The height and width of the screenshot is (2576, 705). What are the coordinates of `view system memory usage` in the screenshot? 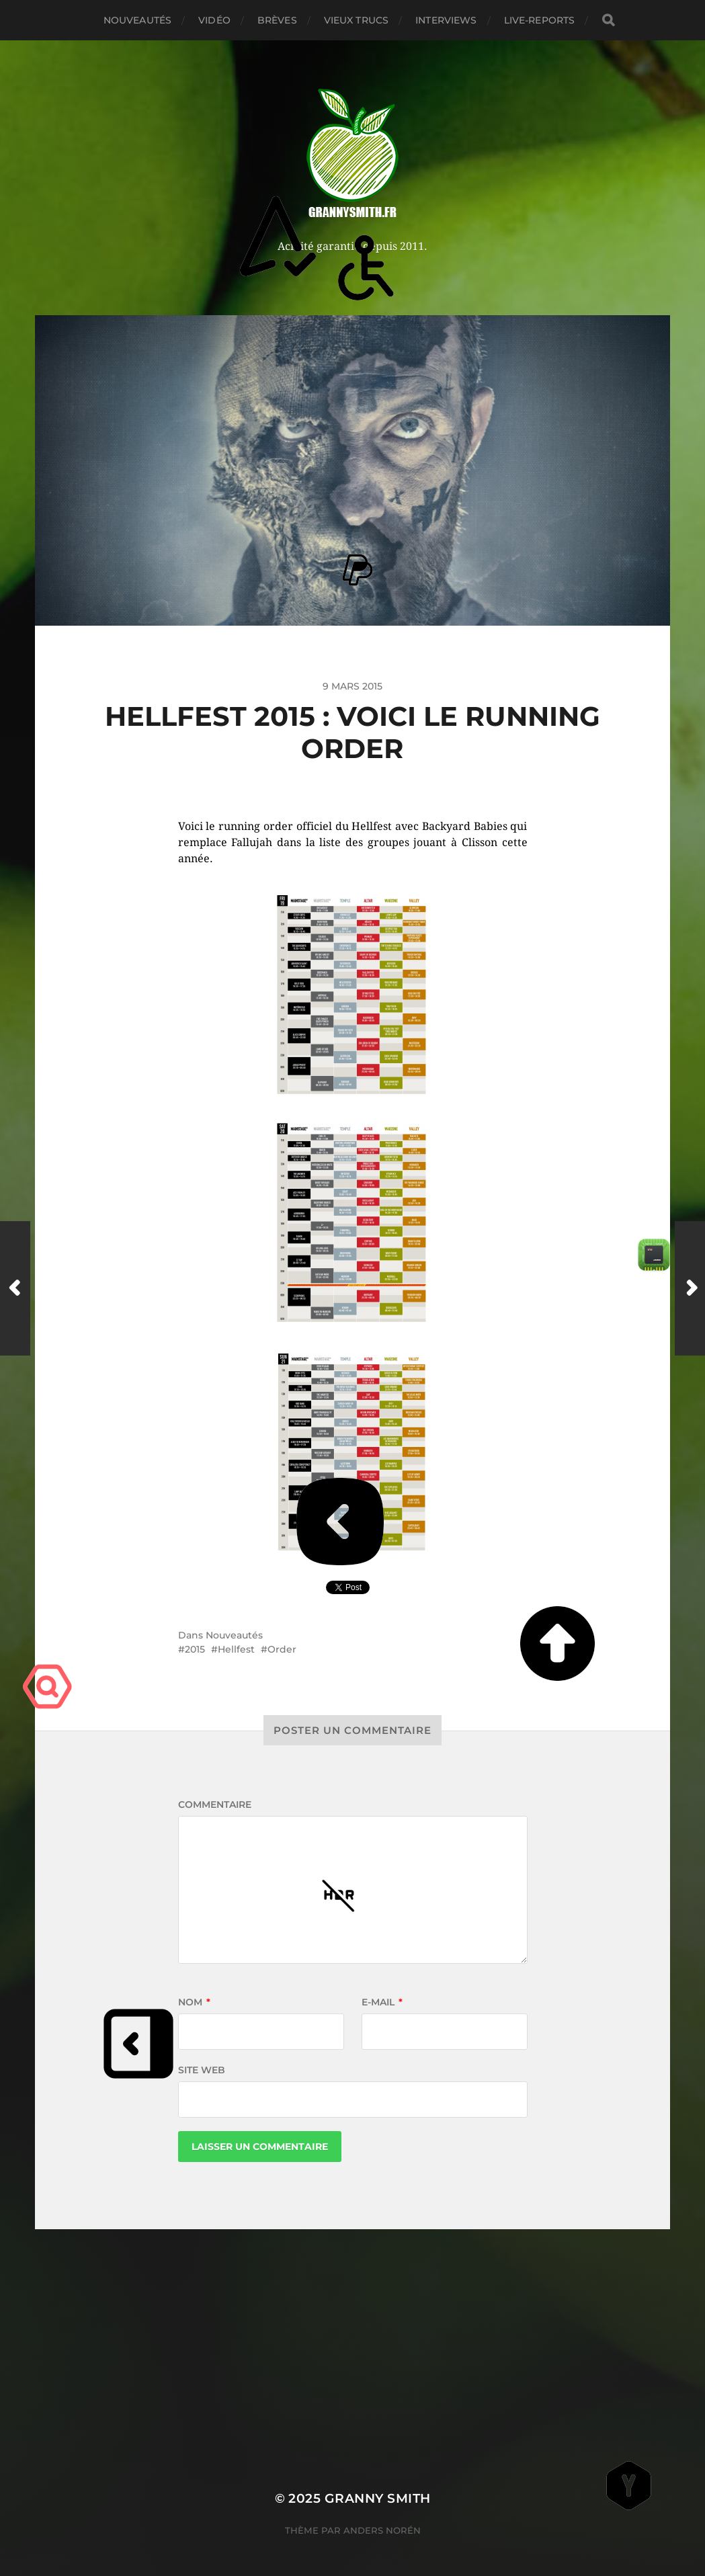 It's located at (654, 1255).